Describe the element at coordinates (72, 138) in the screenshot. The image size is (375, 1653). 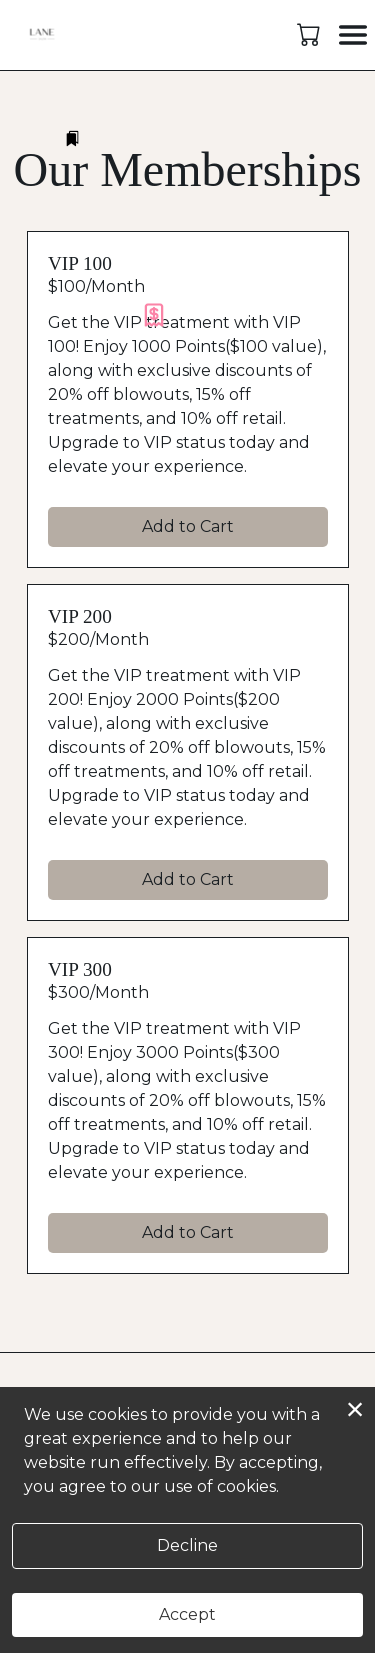
I see `view your saved bookmarks` at that location.